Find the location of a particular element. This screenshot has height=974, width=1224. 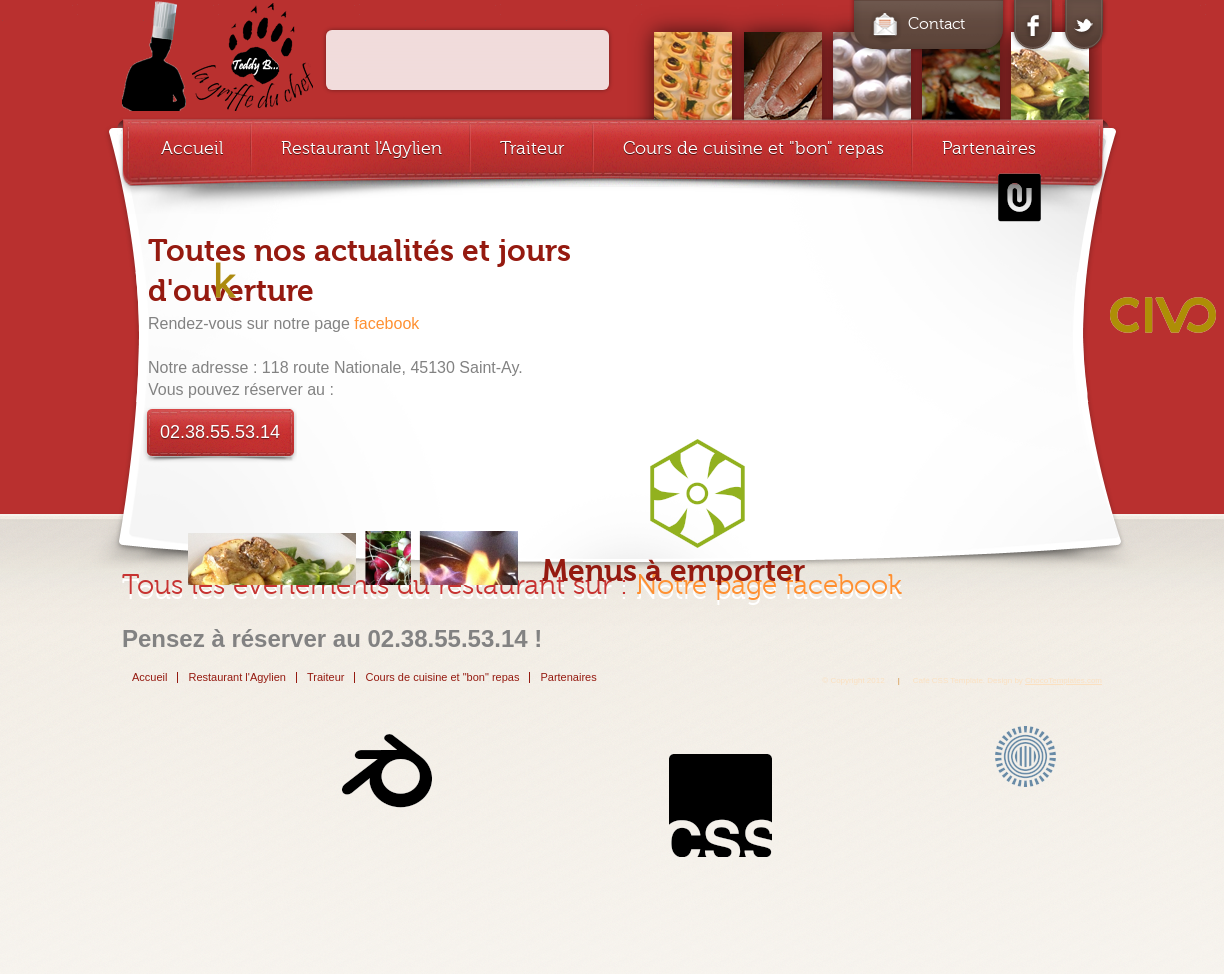

semantic-release automation tool logo is located at coordinates (697, 493).